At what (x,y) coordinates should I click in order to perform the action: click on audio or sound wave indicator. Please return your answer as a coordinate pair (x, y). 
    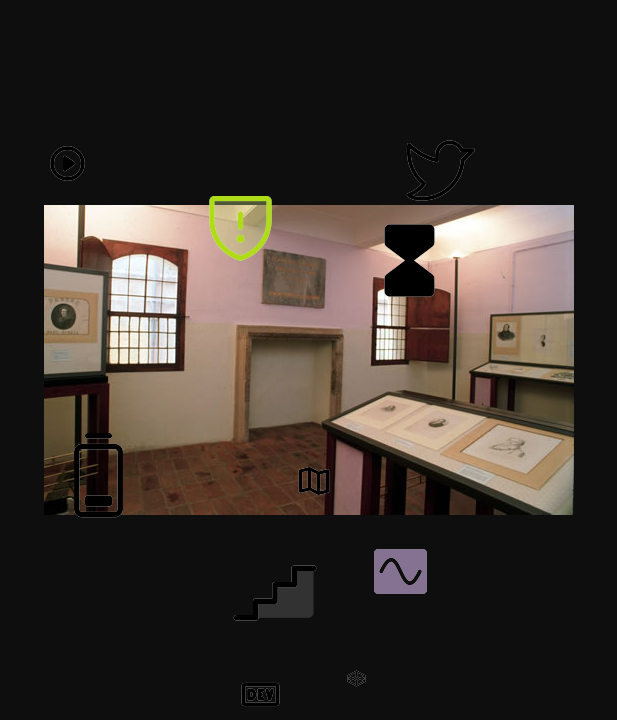
    Looking at the image, I should click on (400, 571).